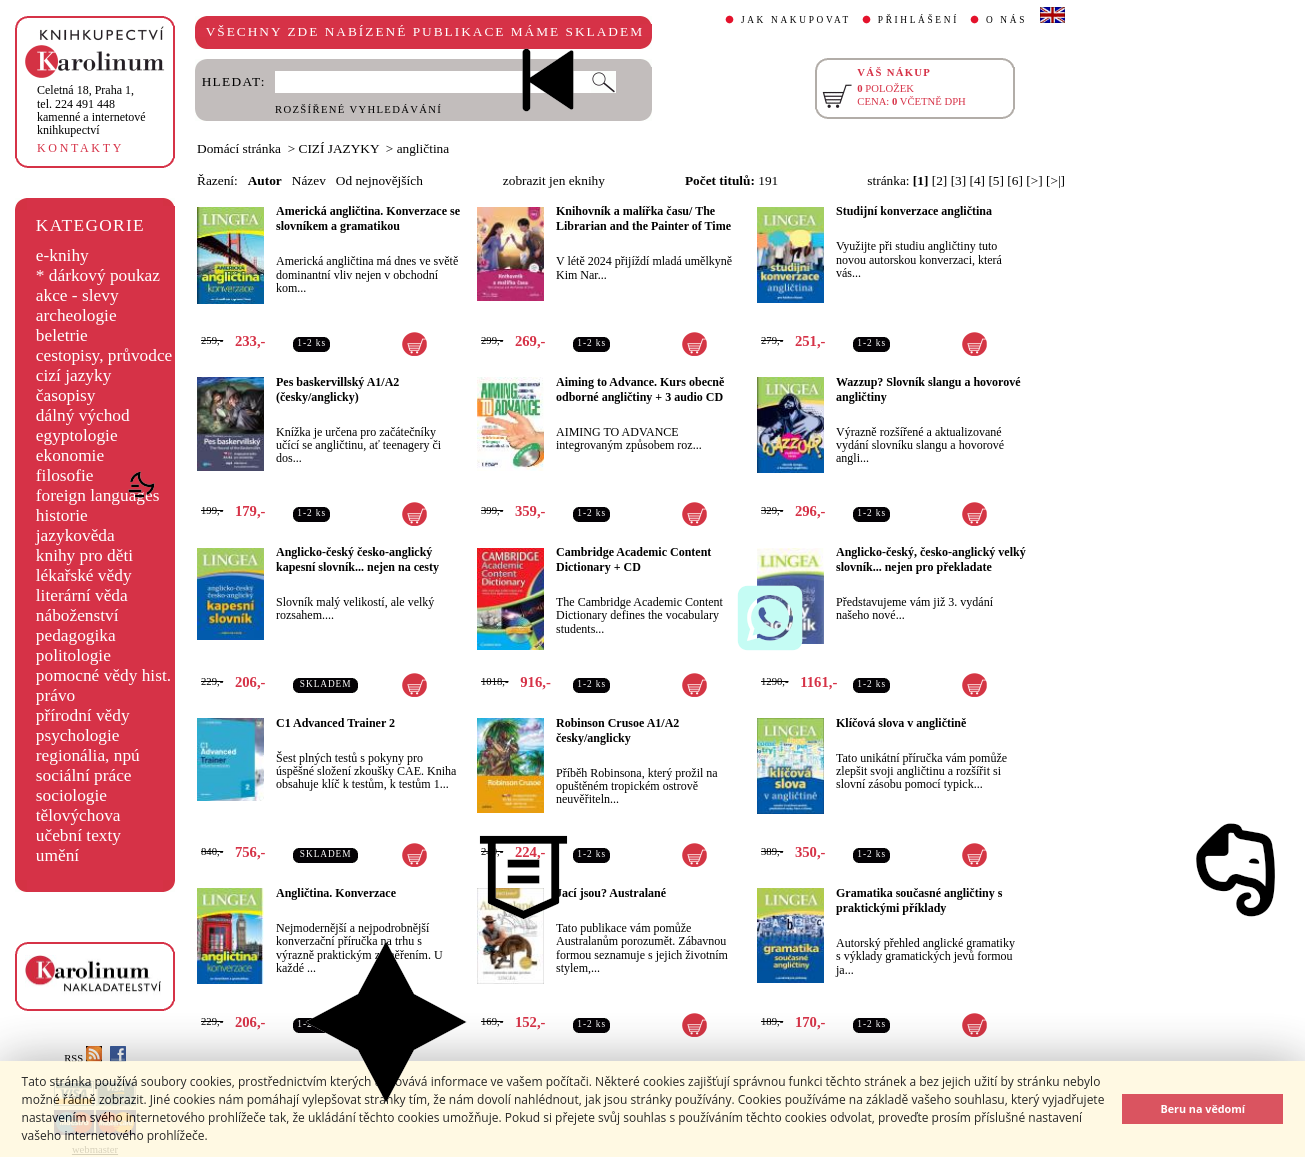 The width and height of the screenshot is (1305, 1157). What do you see at coordinates (386, 1022) in the screenshot?
I see `indicates sunny or clear weather conditions` at bounding box center [386, 1022].